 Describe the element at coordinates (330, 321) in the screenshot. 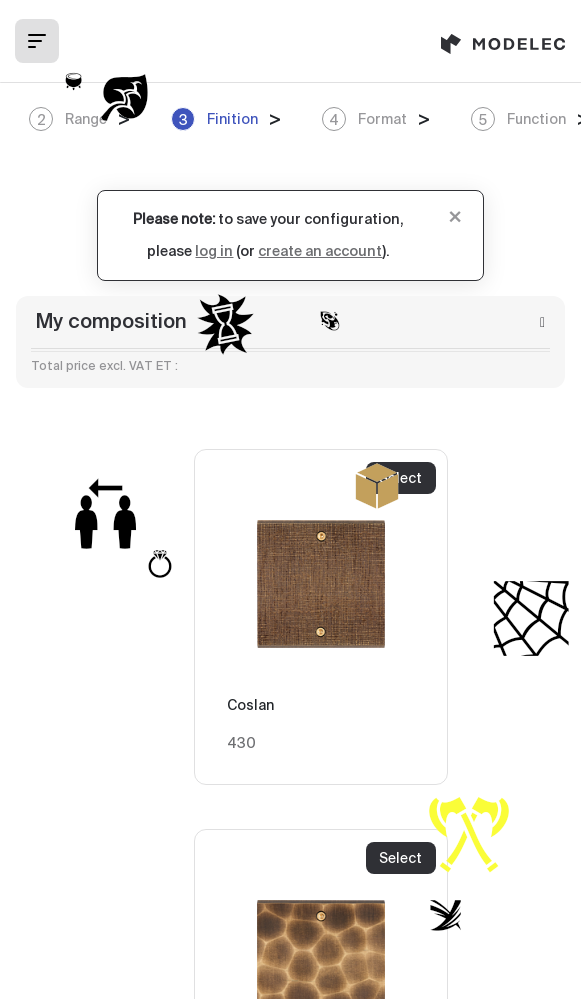

I see `cast a water-based spell or ability` at that location.